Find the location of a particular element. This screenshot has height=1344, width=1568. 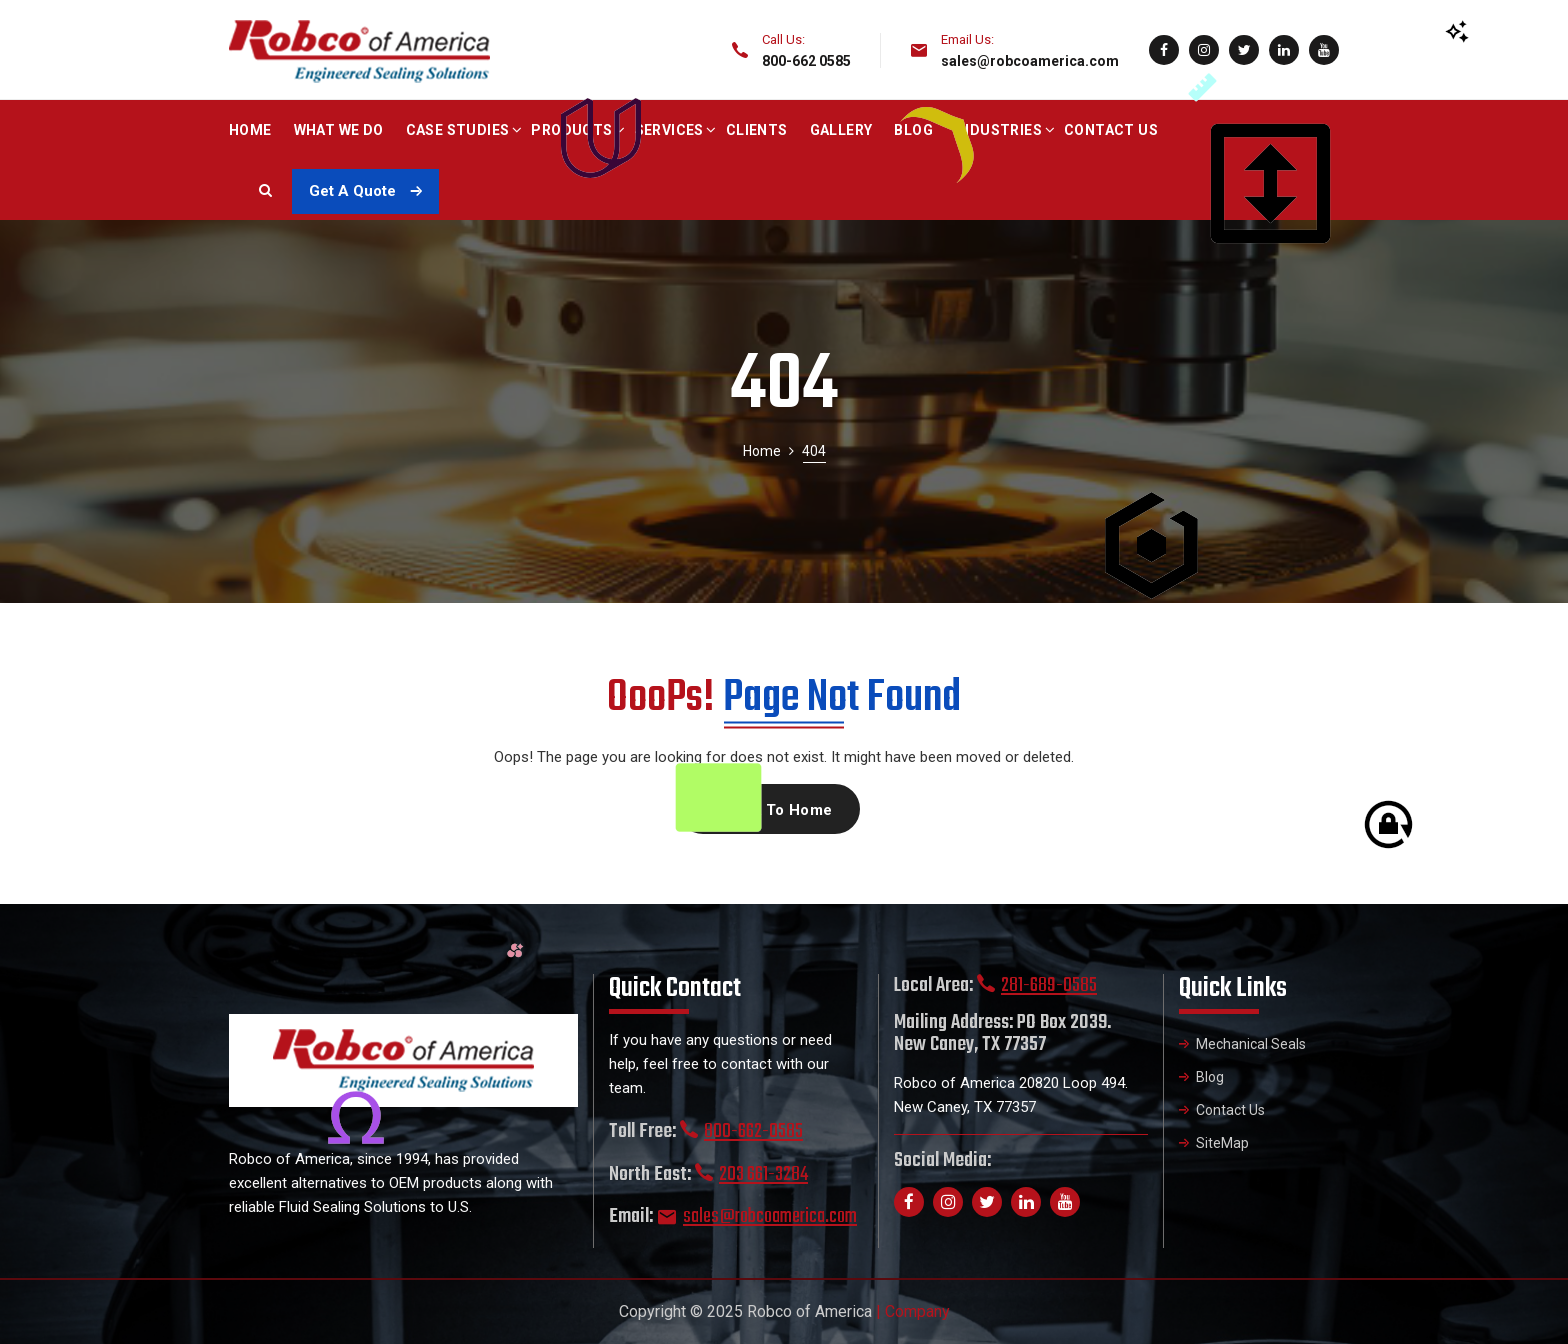

access measurement or ruler tool is located at coordinates (1202, 86).